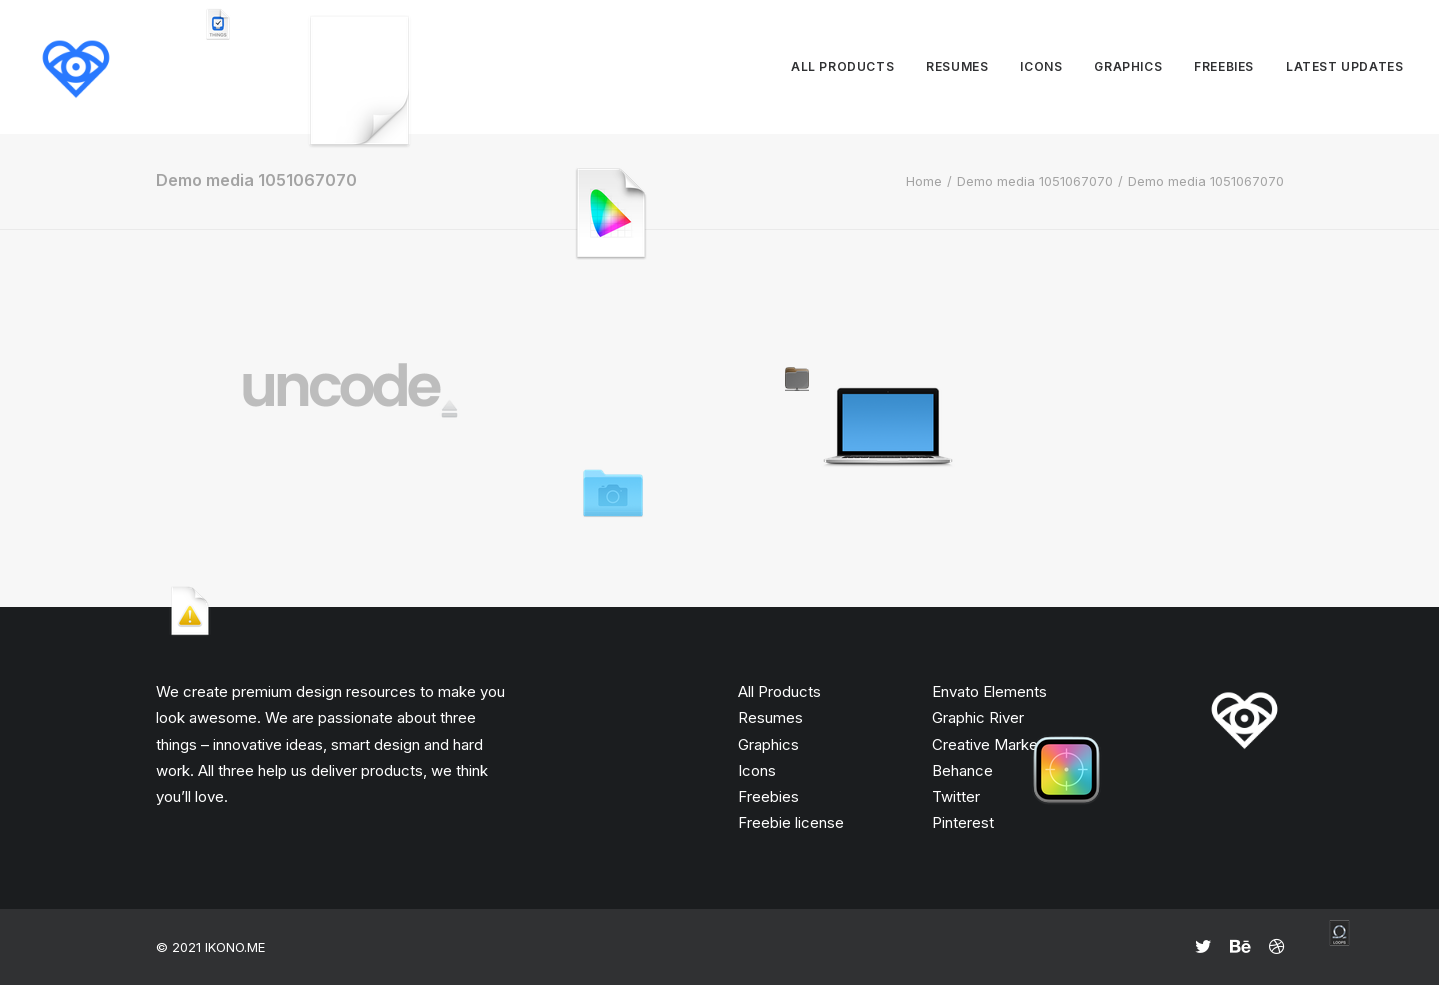 This screenshot has width=1439, height=985. What do you see at coordinates (888, 422) in the screenshot?
I see `macbook pro device identifier in system settings` at bounding box center [888, 422].